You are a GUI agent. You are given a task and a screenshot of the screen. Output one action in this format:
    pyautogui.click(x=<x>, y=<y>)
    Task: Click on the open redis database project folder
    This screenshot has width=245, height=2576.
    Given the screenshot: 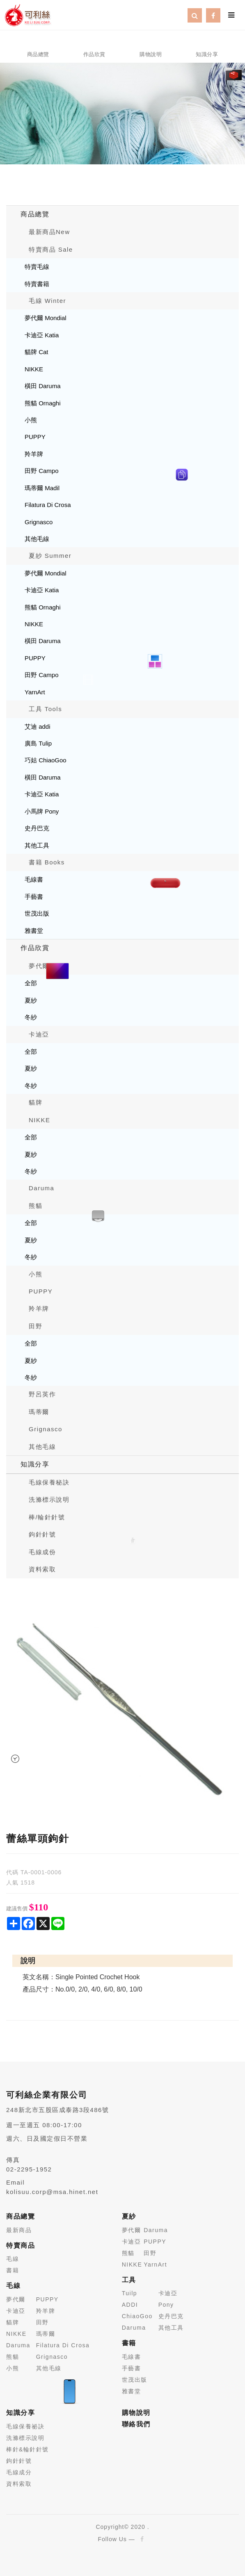 What is the action you would take?
    pyautogui.click(x=234, y=74)
    